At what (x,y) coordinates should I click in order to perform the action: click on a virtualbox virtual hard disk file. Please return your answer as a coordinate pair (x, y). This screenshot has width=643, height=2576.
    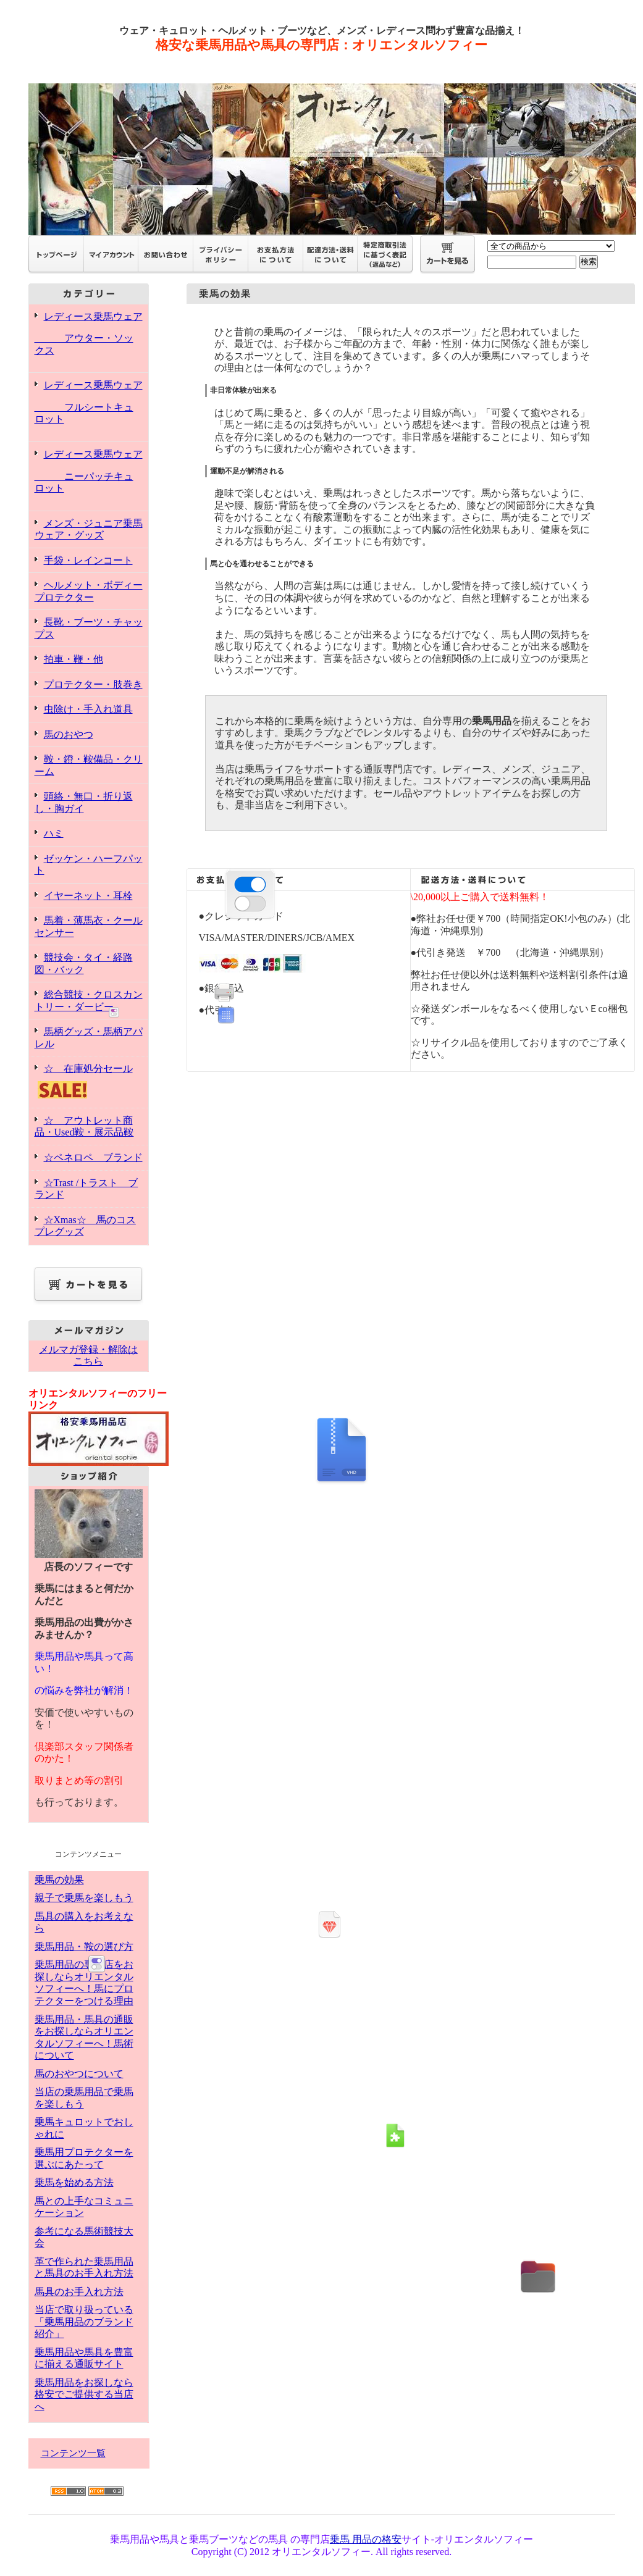
    Looking at the image, I should click on (342, 1451).